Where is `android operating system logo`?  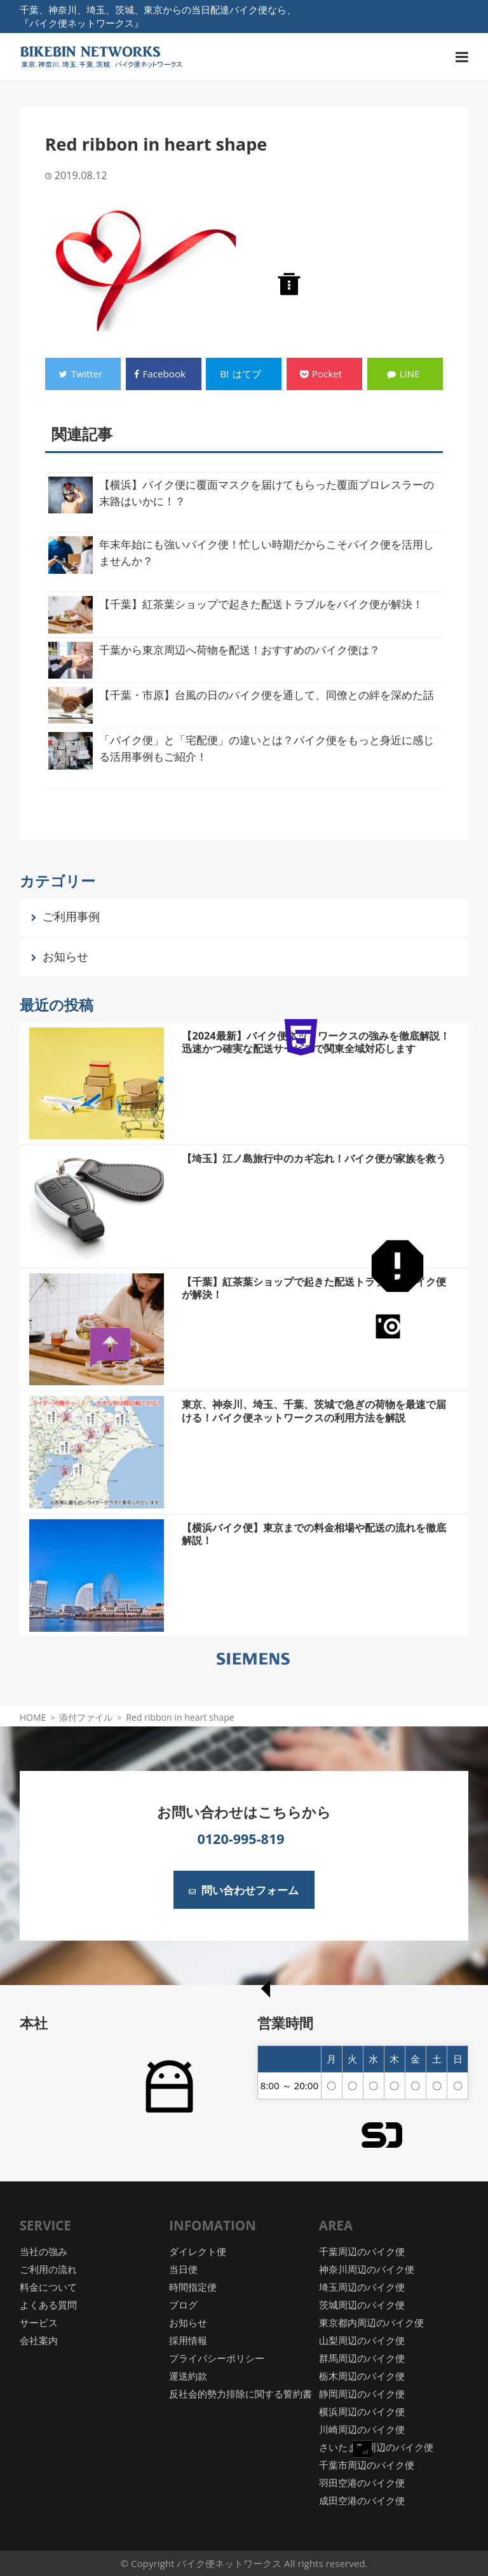 android operating system logo is located at coordinates (169, 2086).